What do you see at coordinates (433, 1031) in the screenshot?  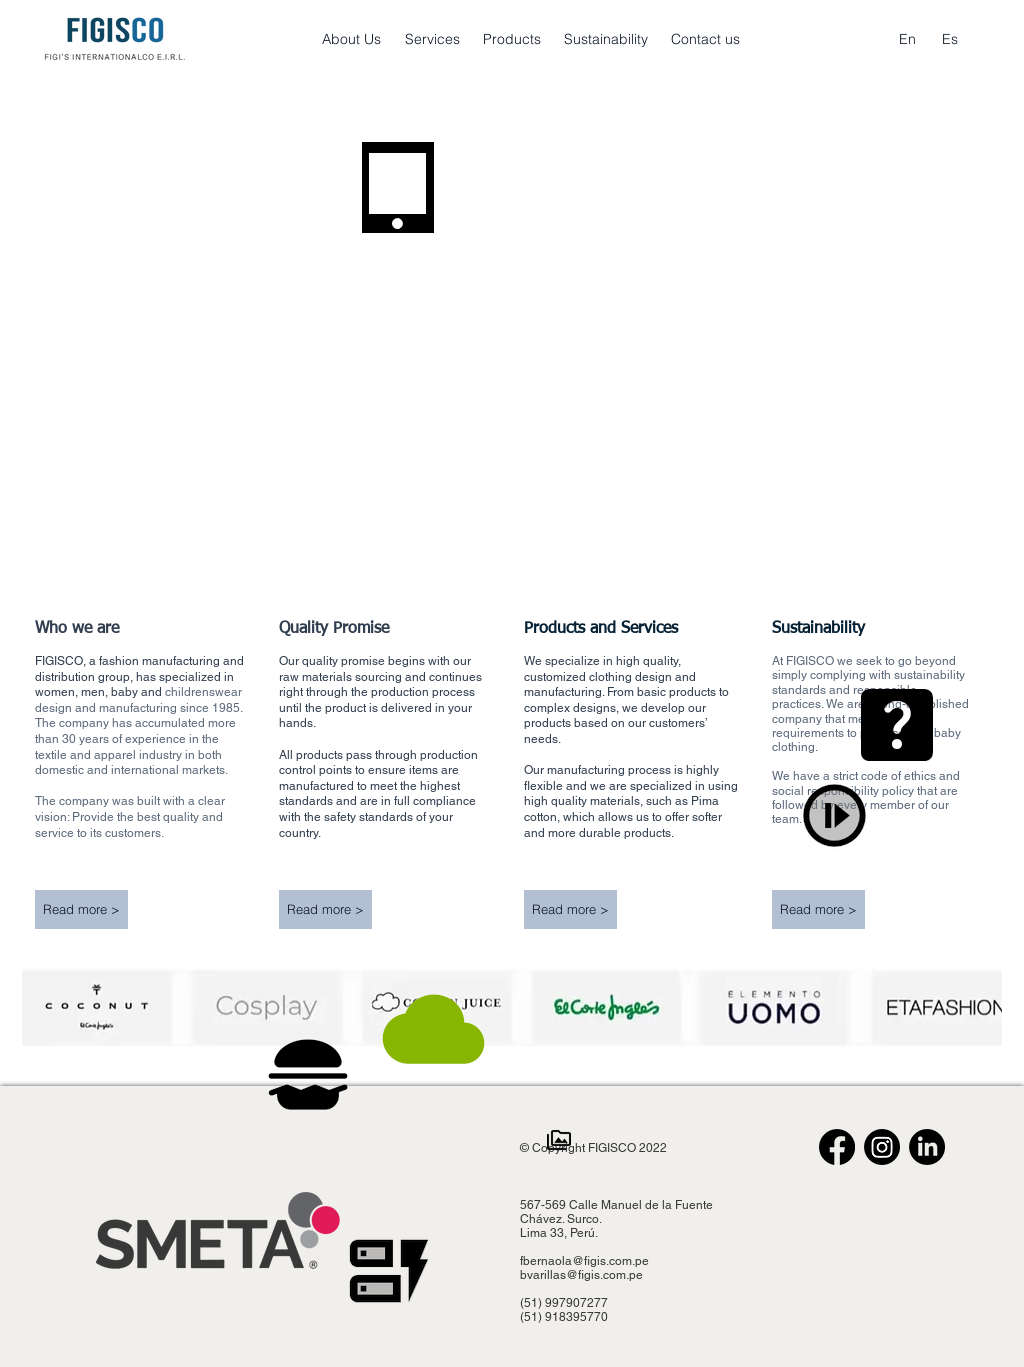 I see `access cloud storage` at bounding box center [433, 1031].